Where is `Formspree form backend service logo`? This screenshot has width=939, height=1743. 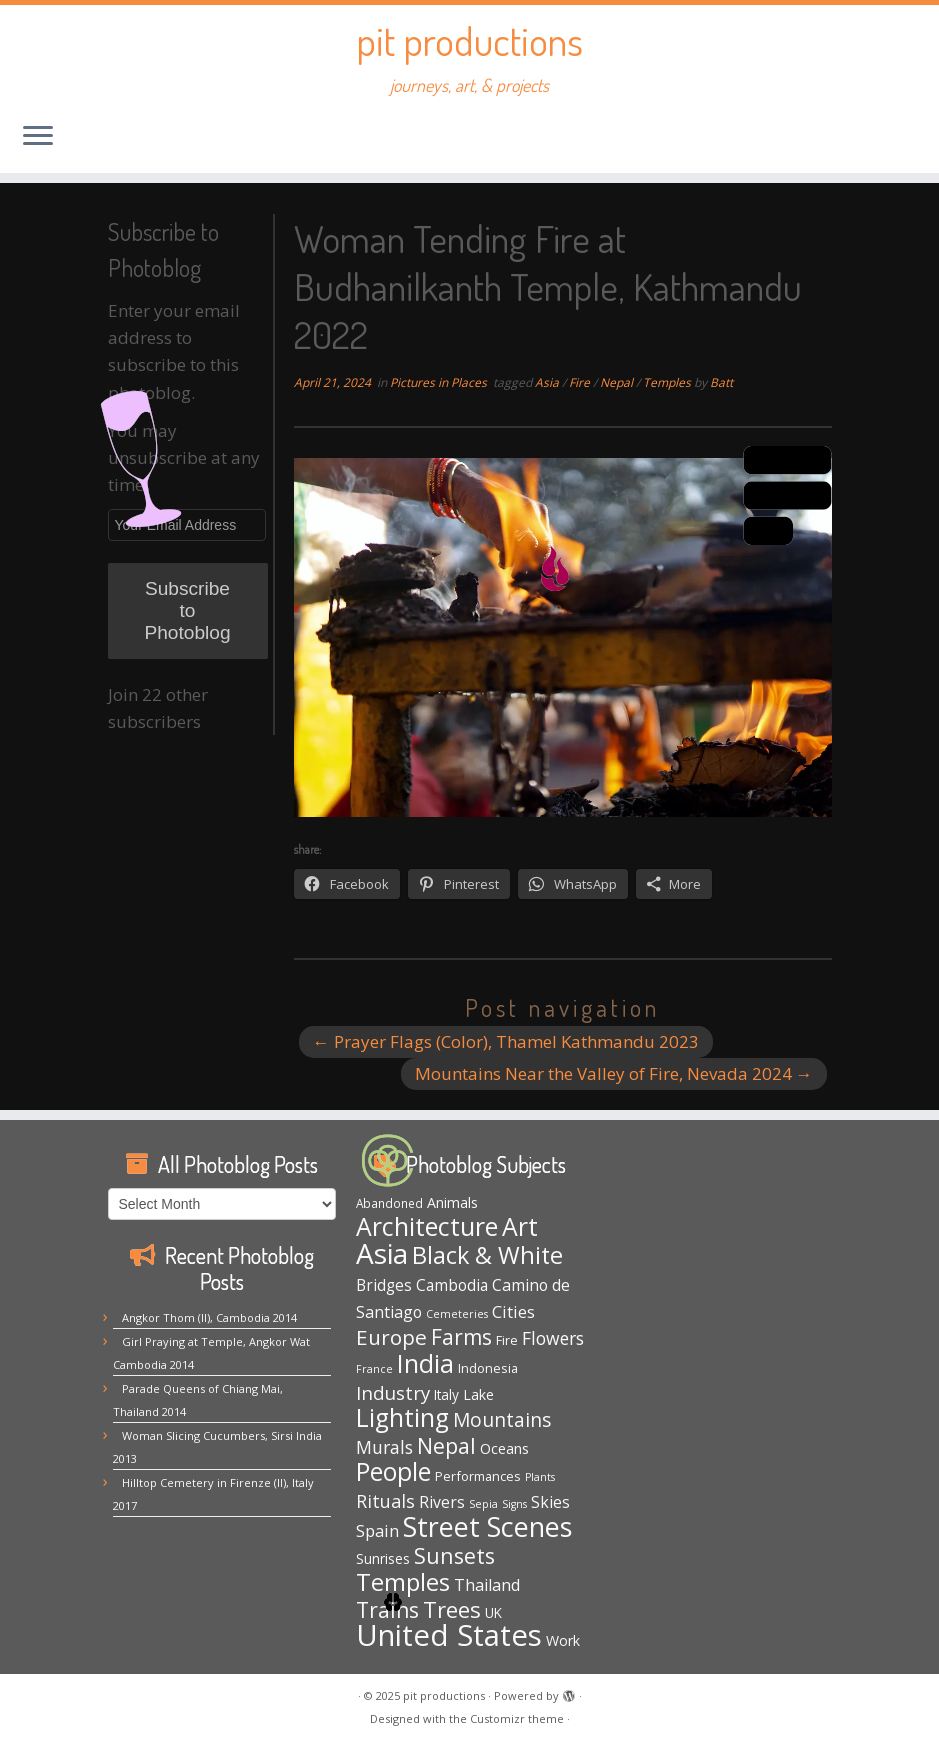
Formspree form backend service logo is located at coordinates (787, 495).